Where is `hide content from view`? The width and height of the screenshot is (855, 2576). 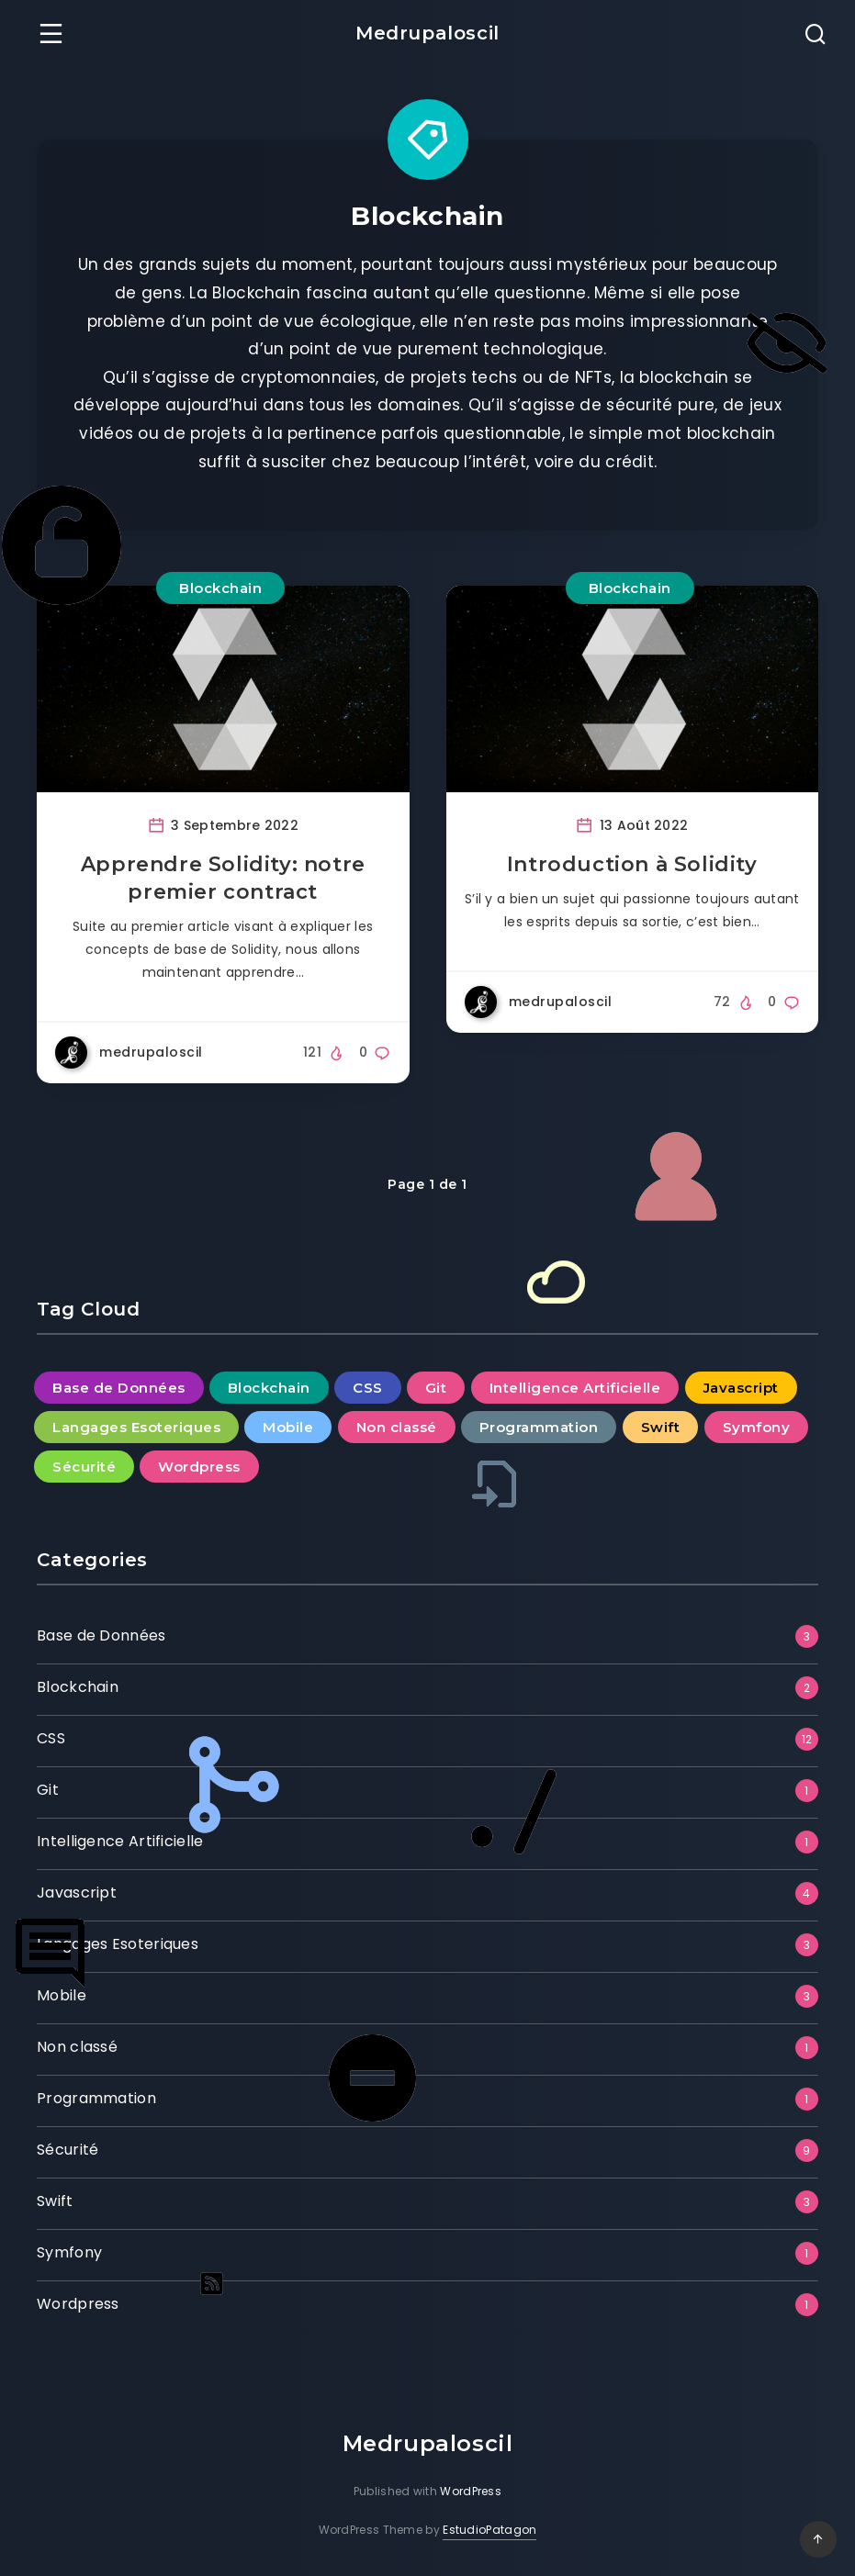
hide content from view is located at coordinates (786, 342).